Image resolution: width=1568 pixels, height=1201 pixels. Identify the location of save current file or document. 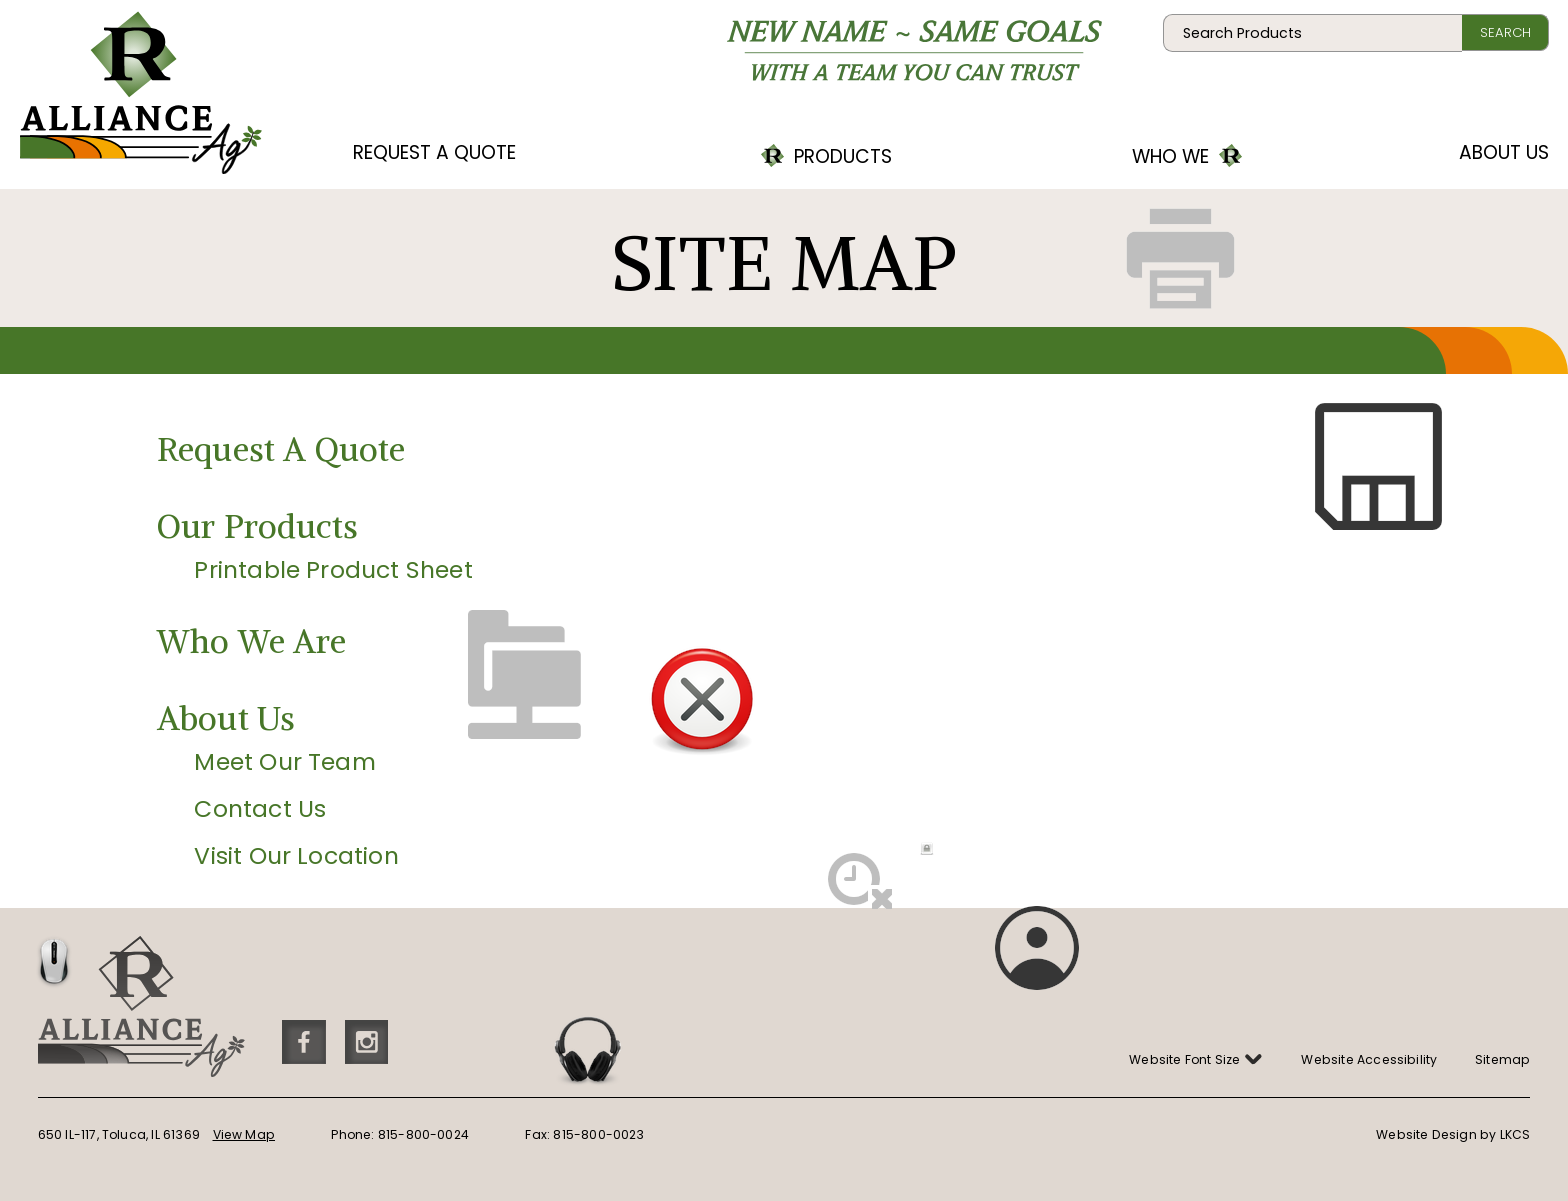
(1378, 466).